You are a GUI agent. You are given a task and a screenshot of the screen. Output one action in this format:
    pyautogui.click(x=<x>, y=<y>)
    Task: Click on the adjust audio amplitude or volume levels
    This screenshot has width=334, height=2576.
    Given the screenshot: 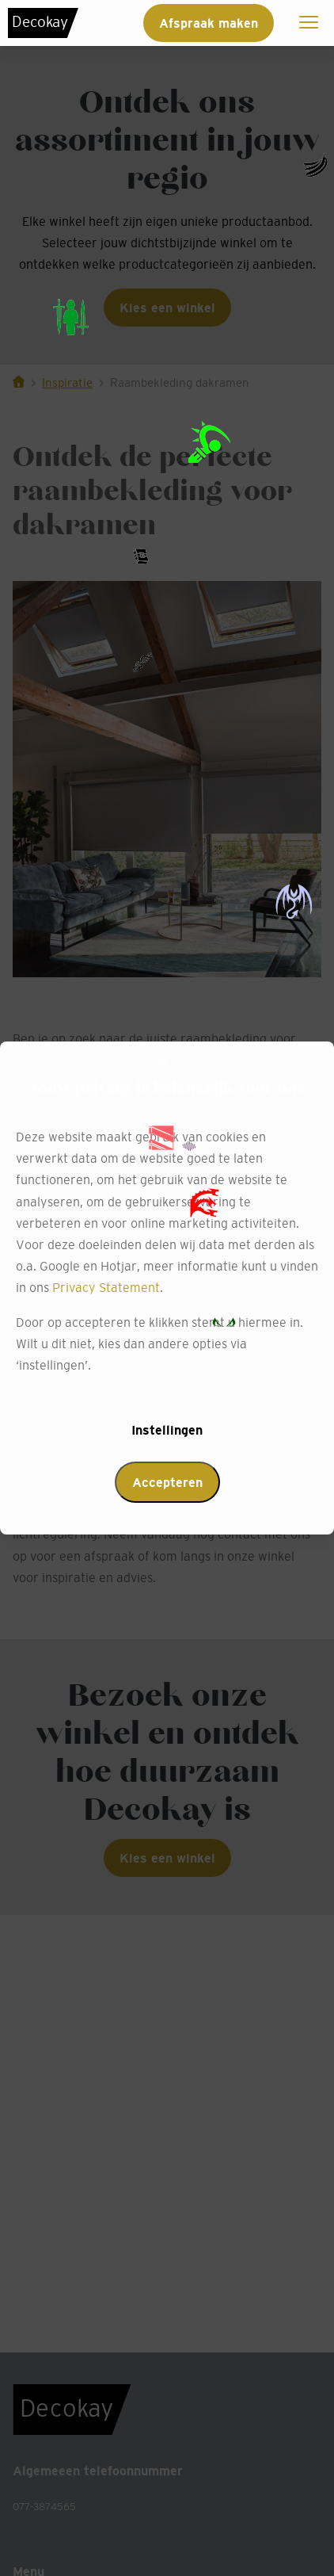 What is the action you would take?
    pyautogui.click(x=189, y=1146)
    